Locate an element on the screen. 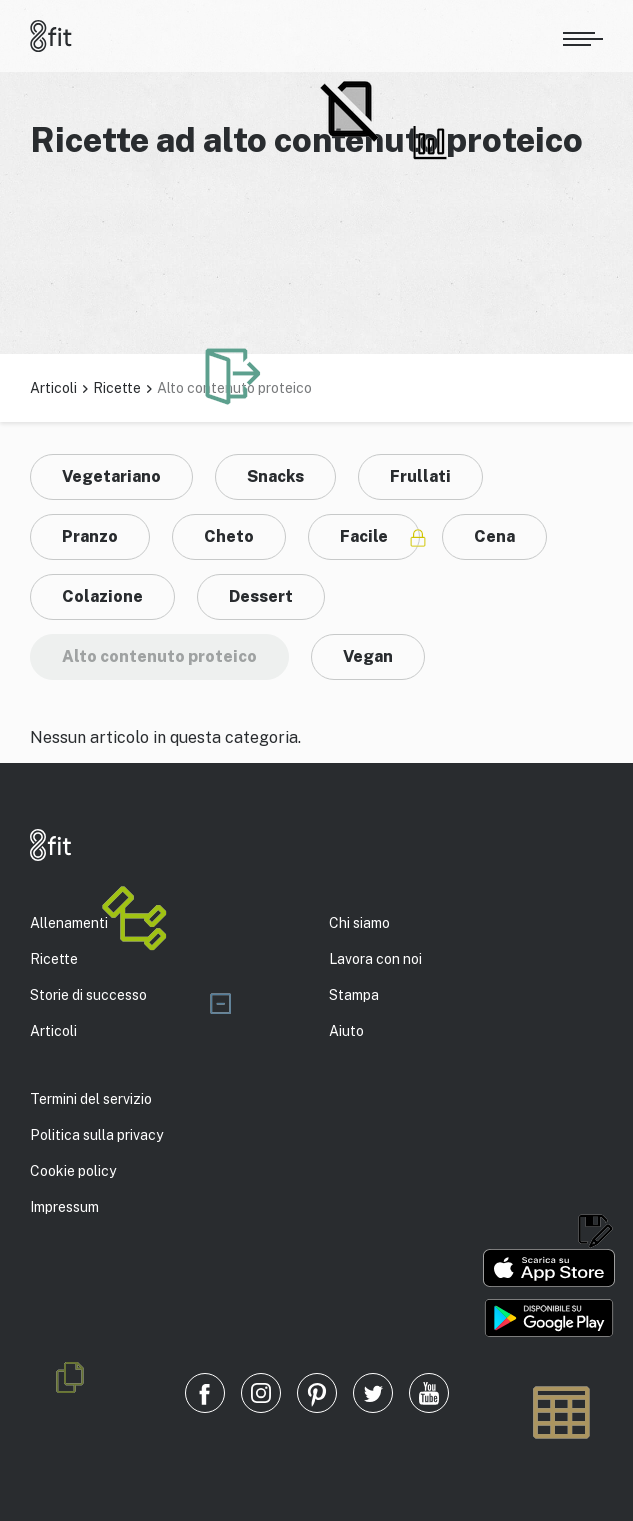 The image size is (633, 1521). sign out of your account is located at coordinates (230, 373).